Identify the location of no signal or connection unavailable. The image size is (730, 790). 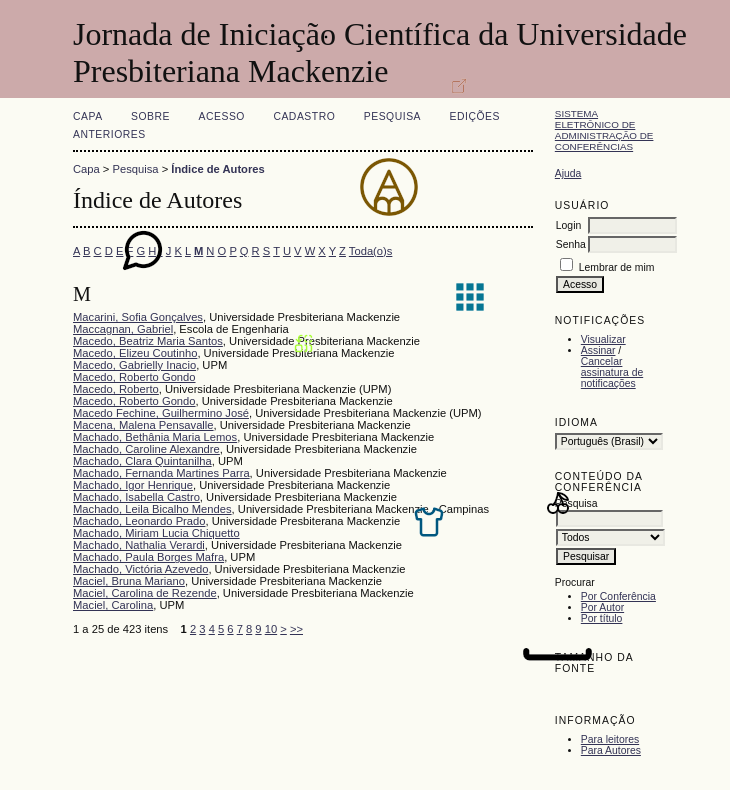
(341, 25).